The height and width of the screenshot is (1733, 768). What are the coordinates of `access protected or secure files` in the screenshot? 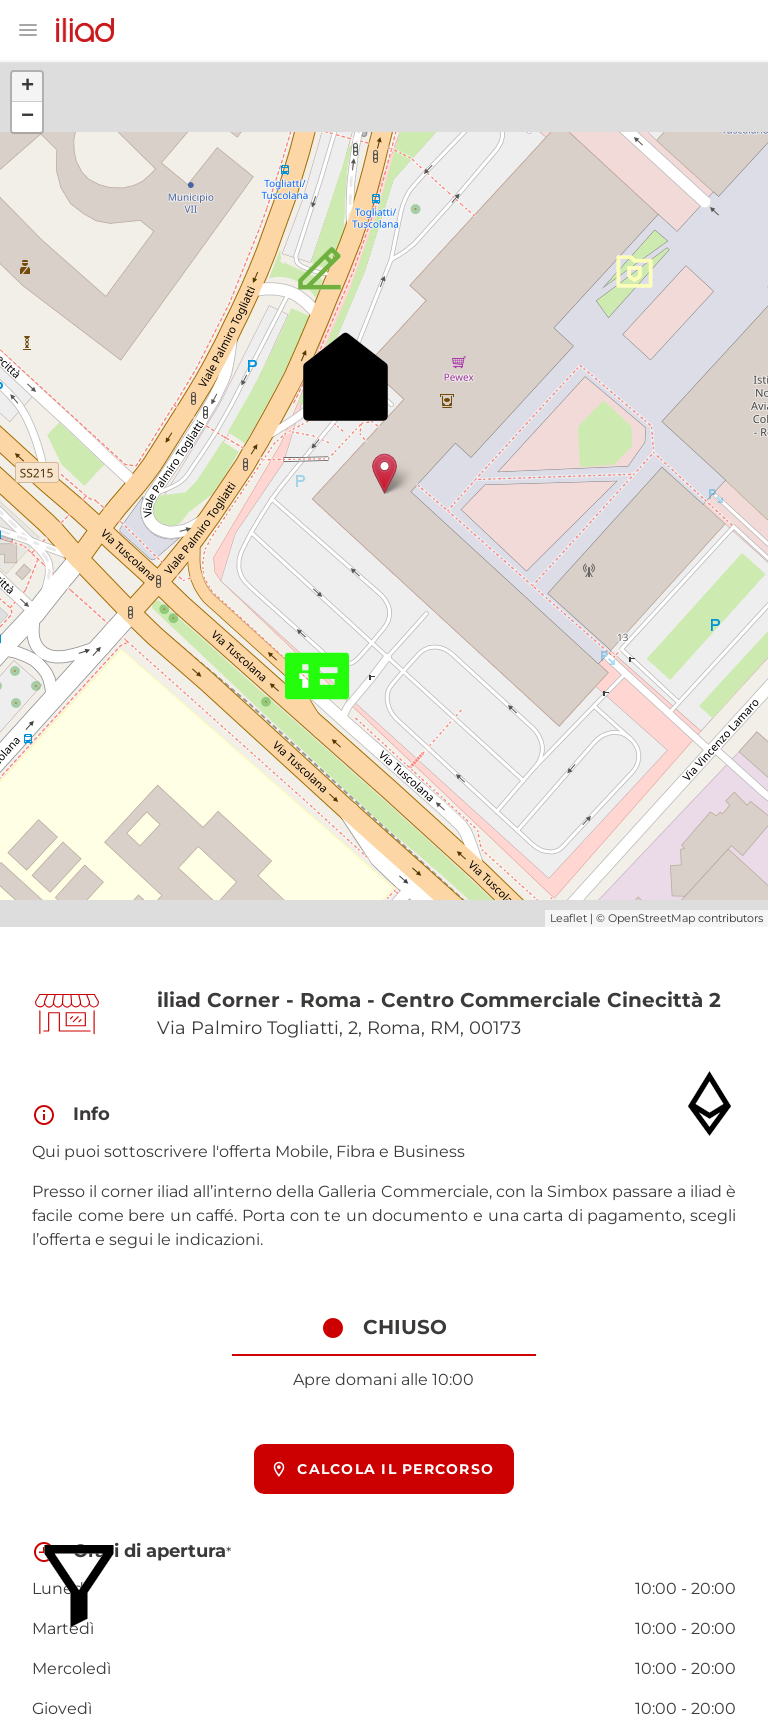 It's located at (634, 271).